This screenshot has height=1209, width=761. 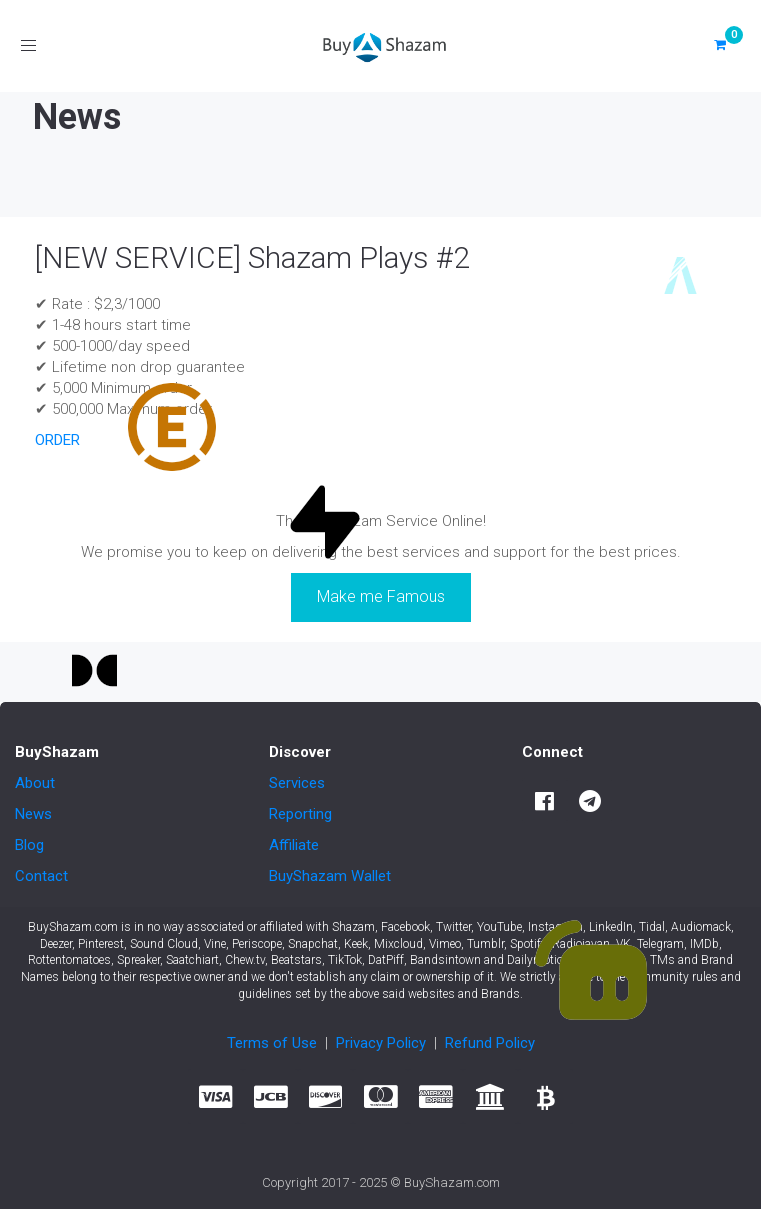 I want to click on open FiveM game modification client, so click(x=680, y=275).